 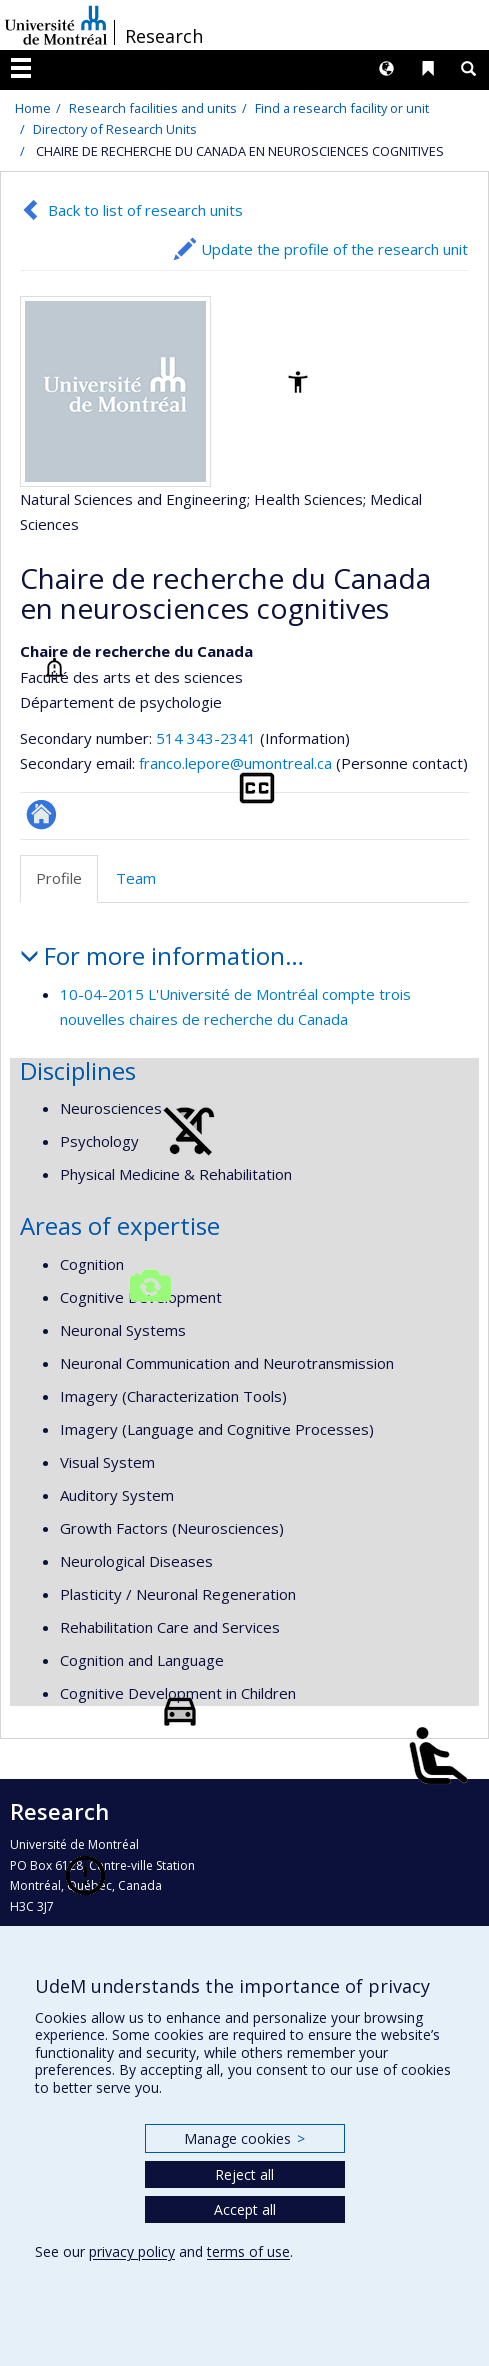 I want to click on get driving directions, so click(x=180, y=1710).